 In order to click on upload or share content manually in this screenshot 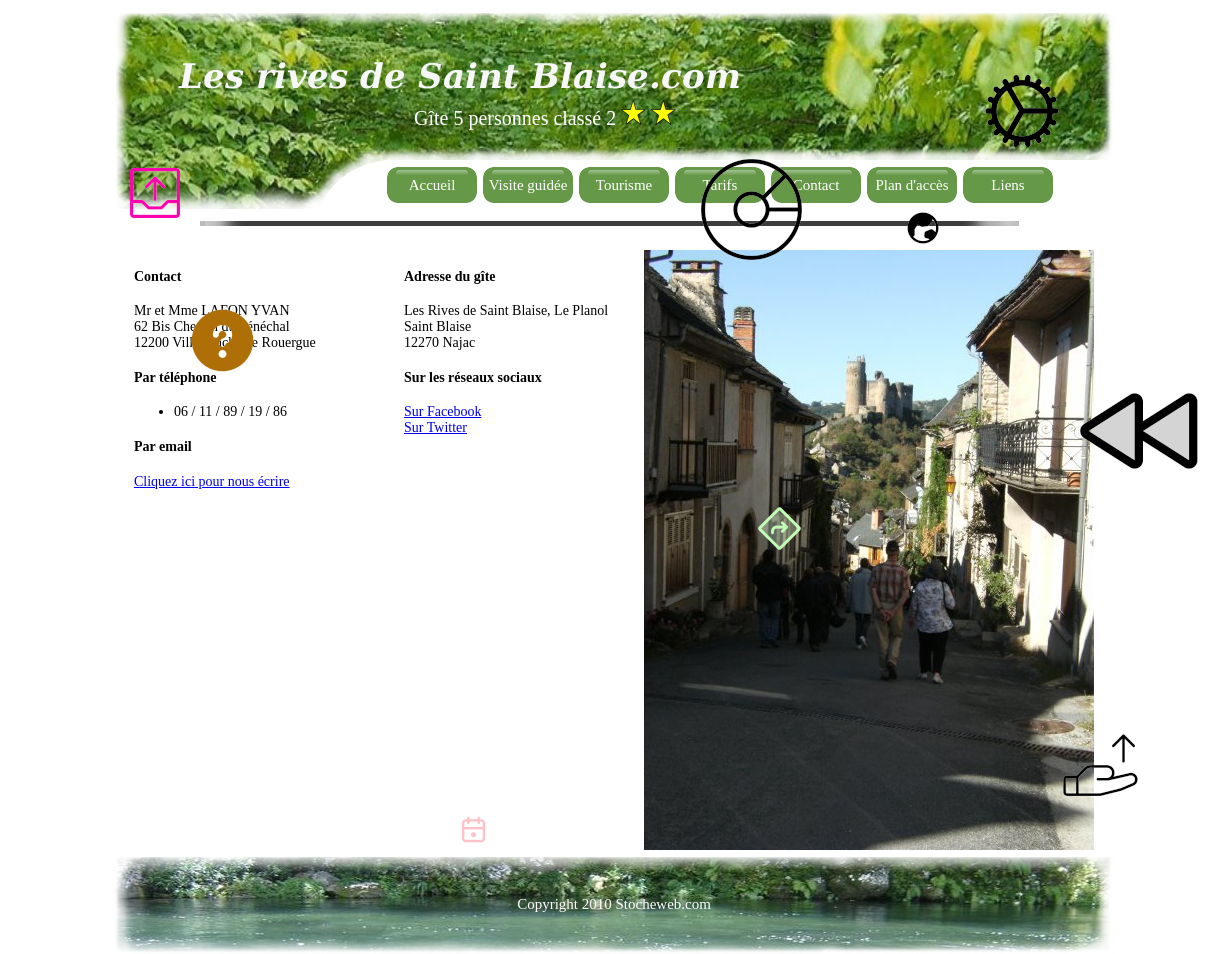, I will do `click(1103, 769)`.